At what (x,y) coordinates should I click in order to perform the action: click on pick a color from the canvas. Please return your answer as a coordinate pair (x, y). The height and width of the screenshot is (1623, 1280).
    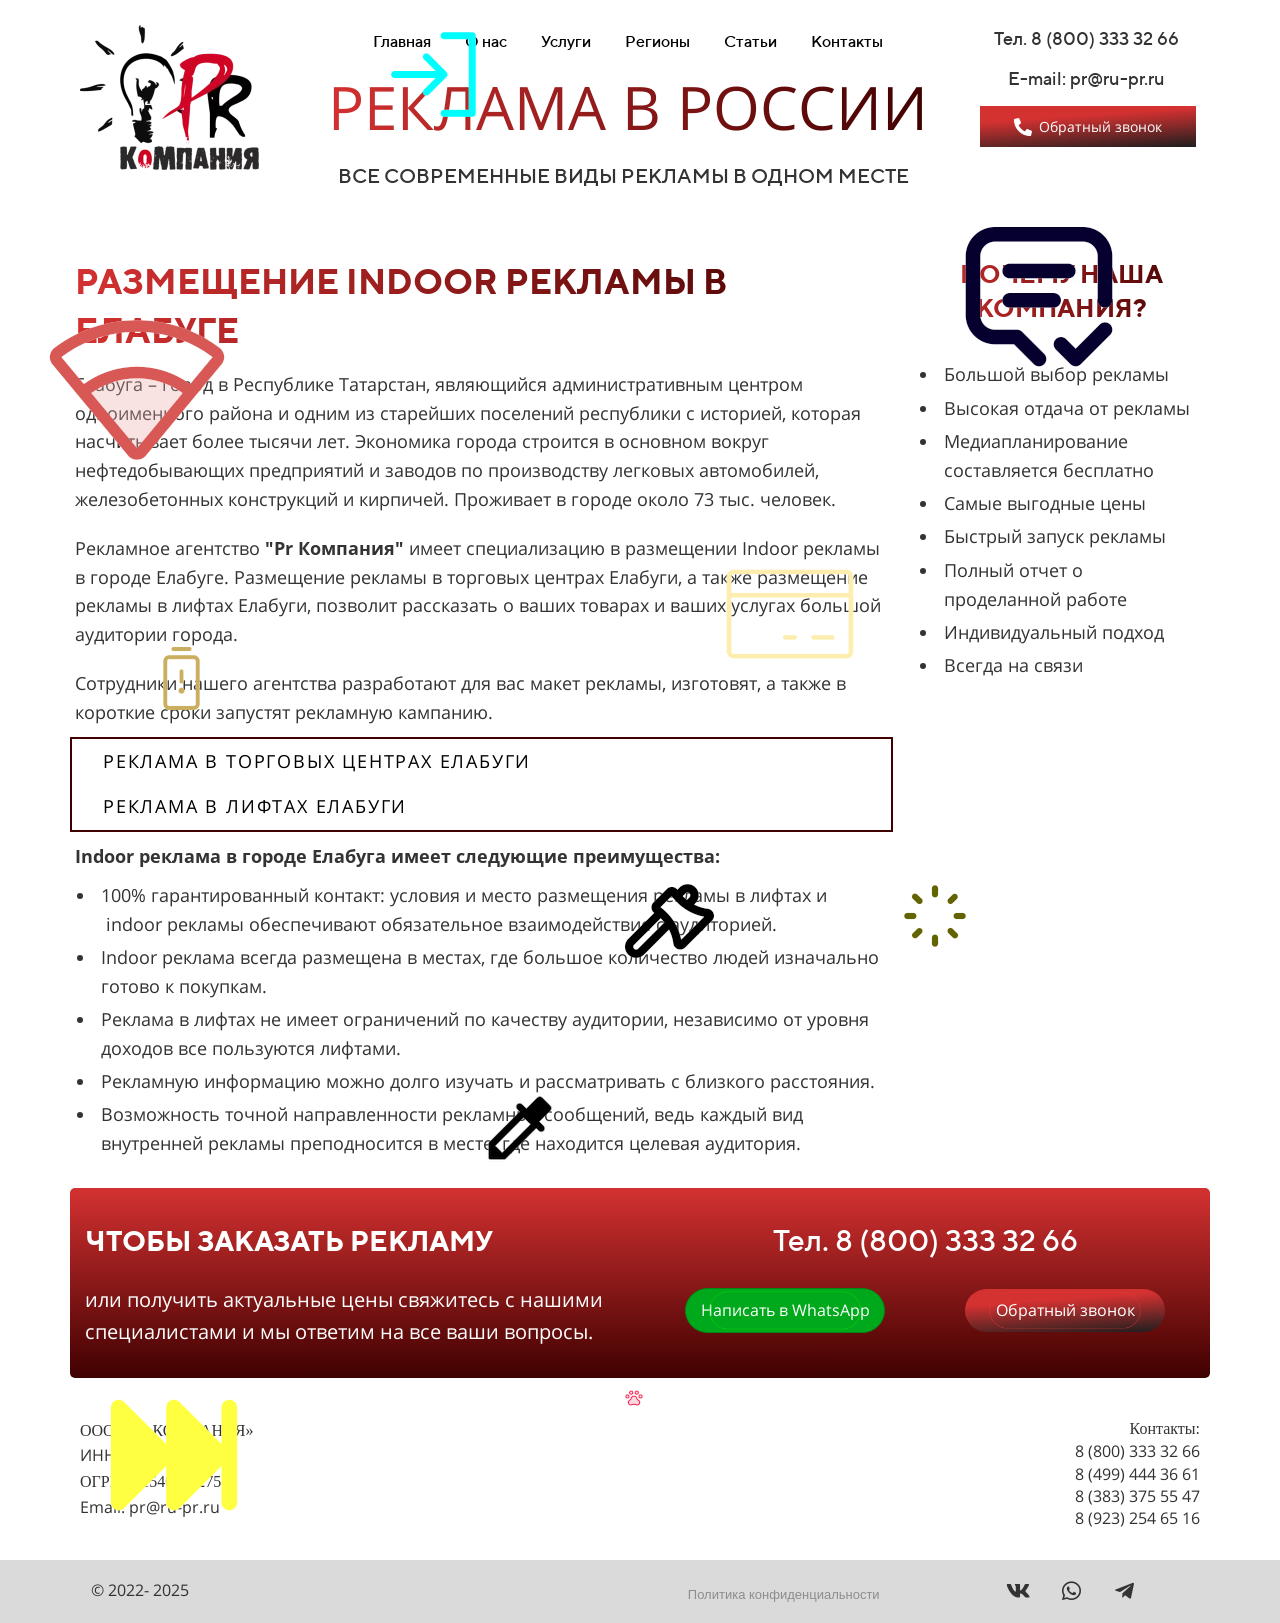
    Looking at the image, I should click on (520, 1128).